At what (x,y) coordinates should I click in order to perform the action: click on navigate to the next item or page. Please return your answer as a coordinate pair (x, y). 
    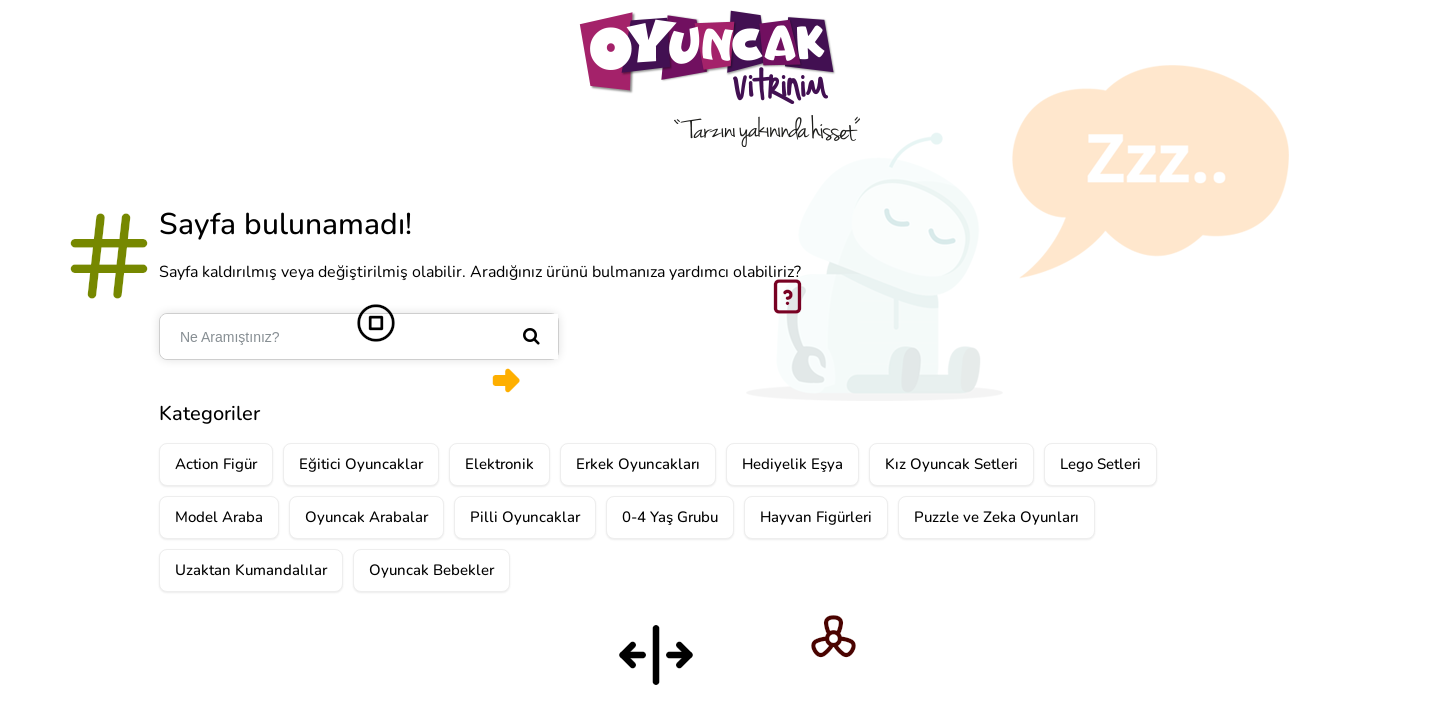
    Looking at the image, I should click on (506, 380).